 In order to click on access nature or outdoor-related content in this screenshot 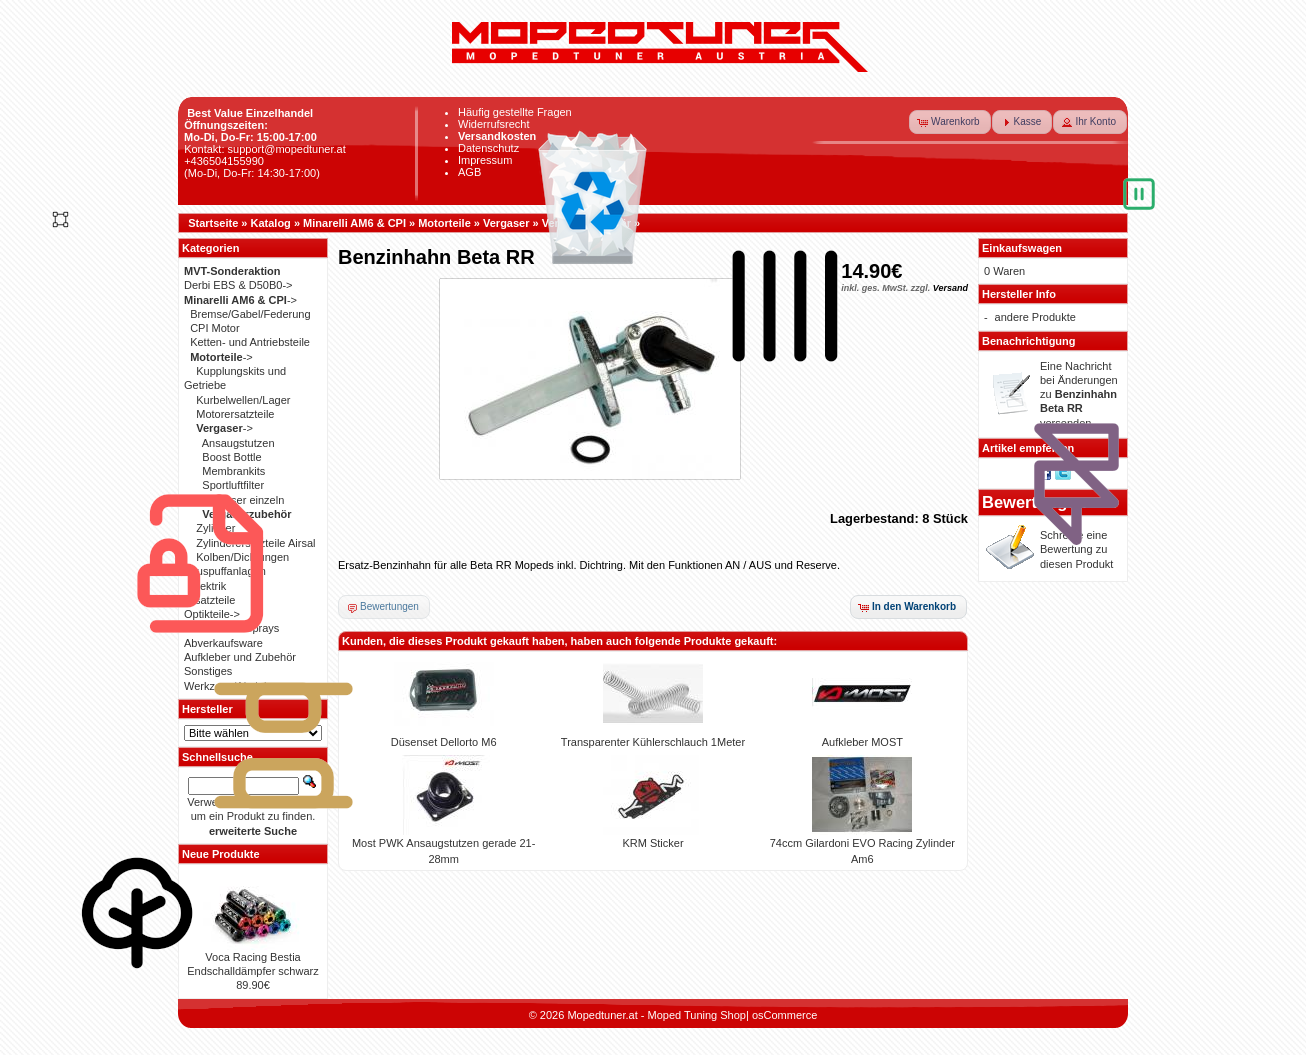, I will do `click(137, 913)`.